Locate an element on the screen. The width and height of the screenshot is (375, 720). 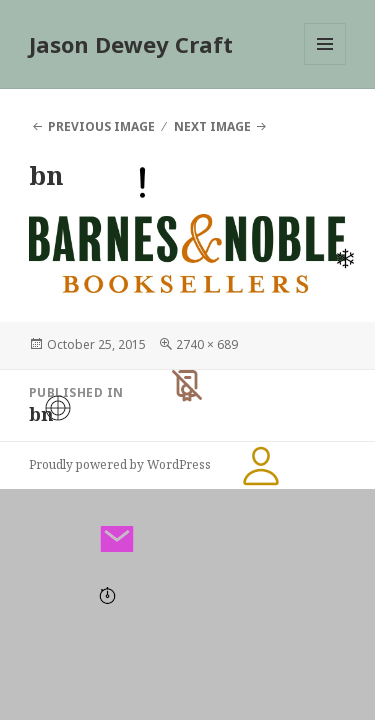
certificate or credential unavailable is located at coordinates (187, 385).